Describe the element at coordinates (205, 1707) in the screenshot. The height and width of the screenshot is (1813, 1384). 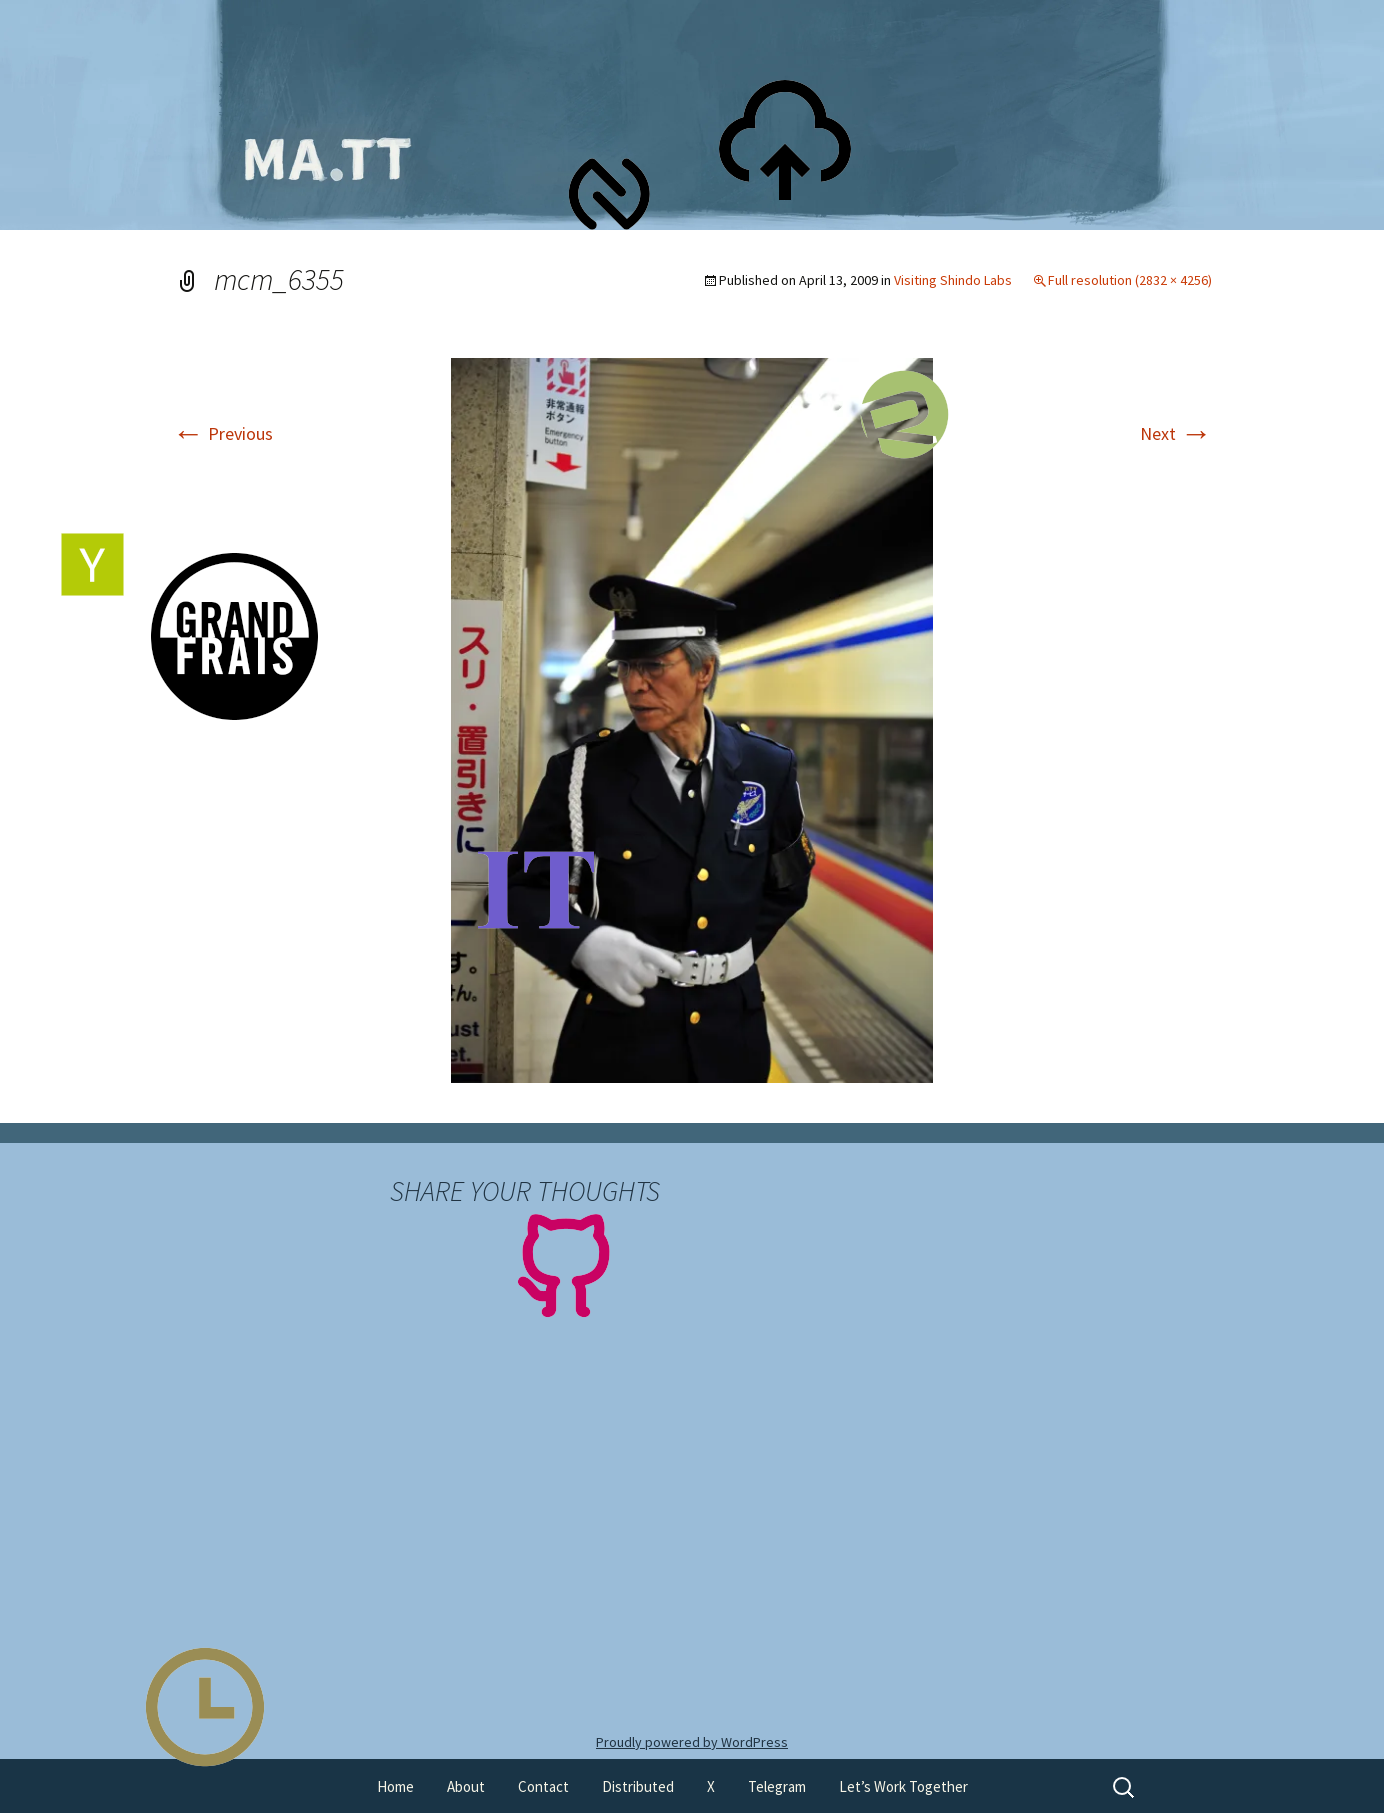
I see `view time or clock settings` at that location.